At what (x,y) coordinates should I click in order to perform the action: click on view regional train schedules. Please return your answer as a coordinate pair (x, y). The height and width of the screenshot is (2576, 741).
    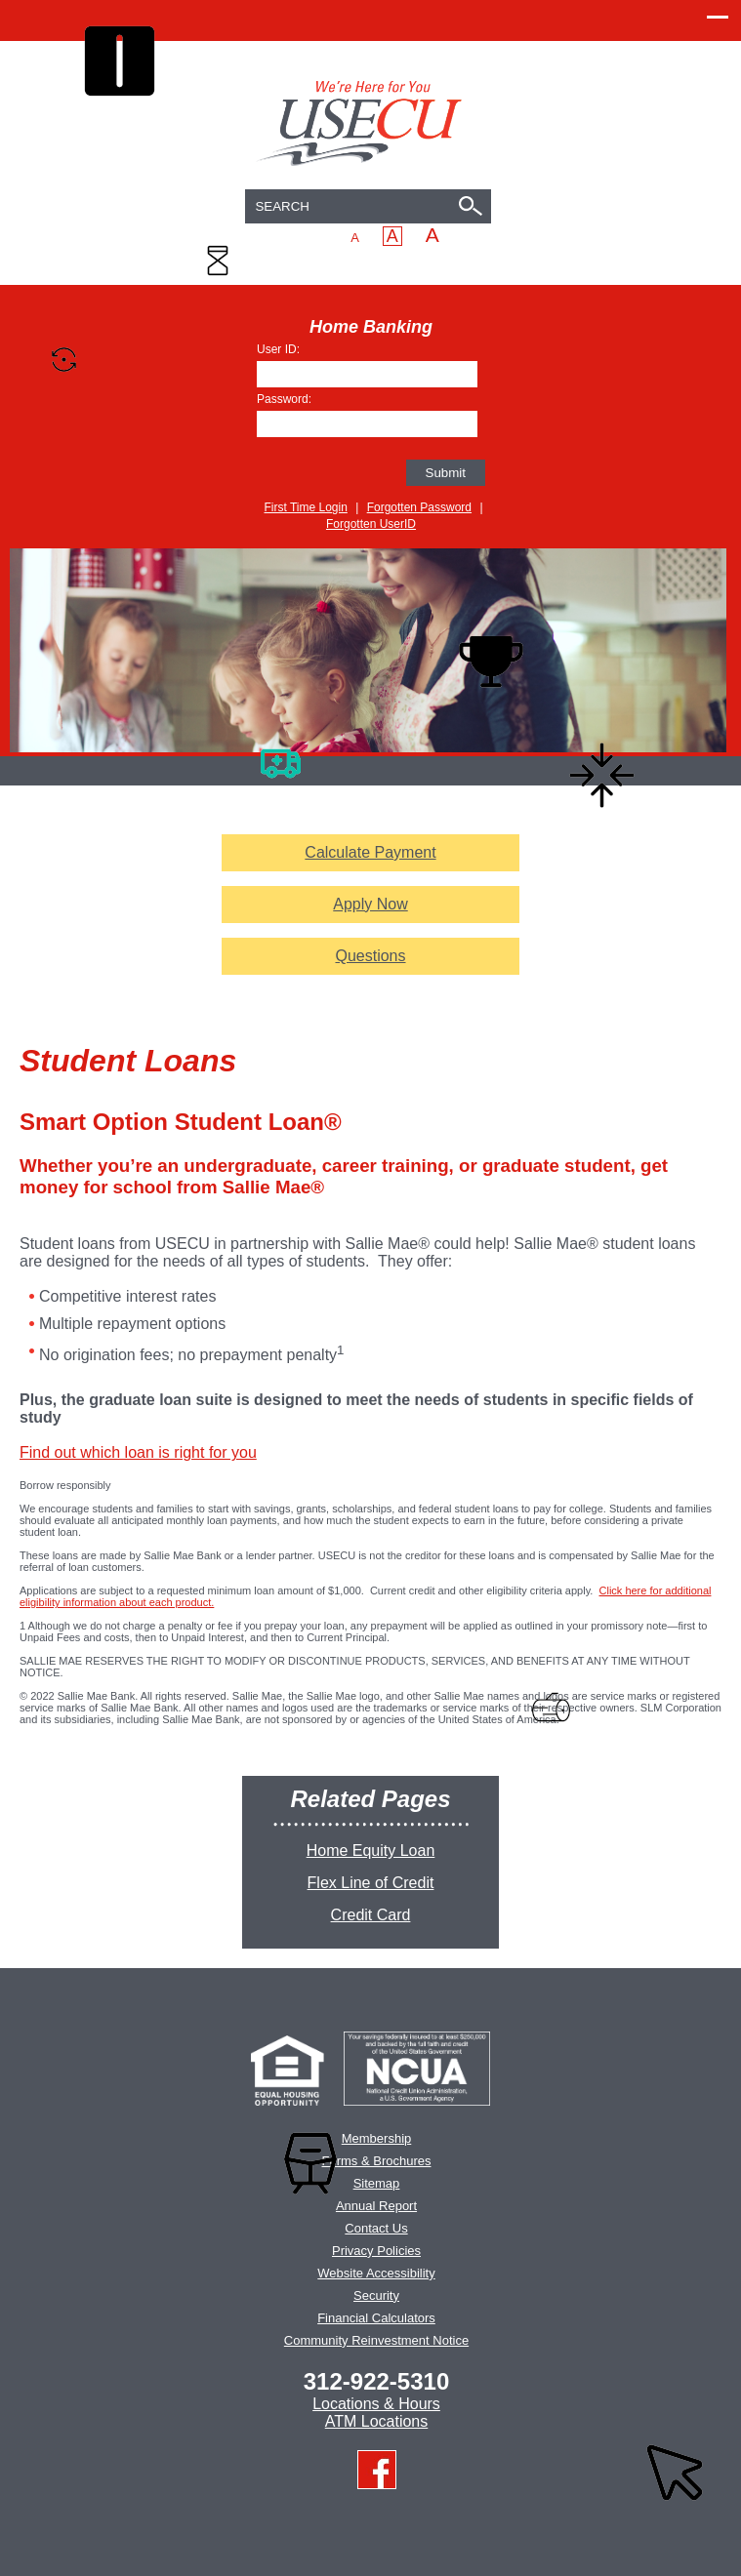
    Looking at the image, I should click on (310, 2161).